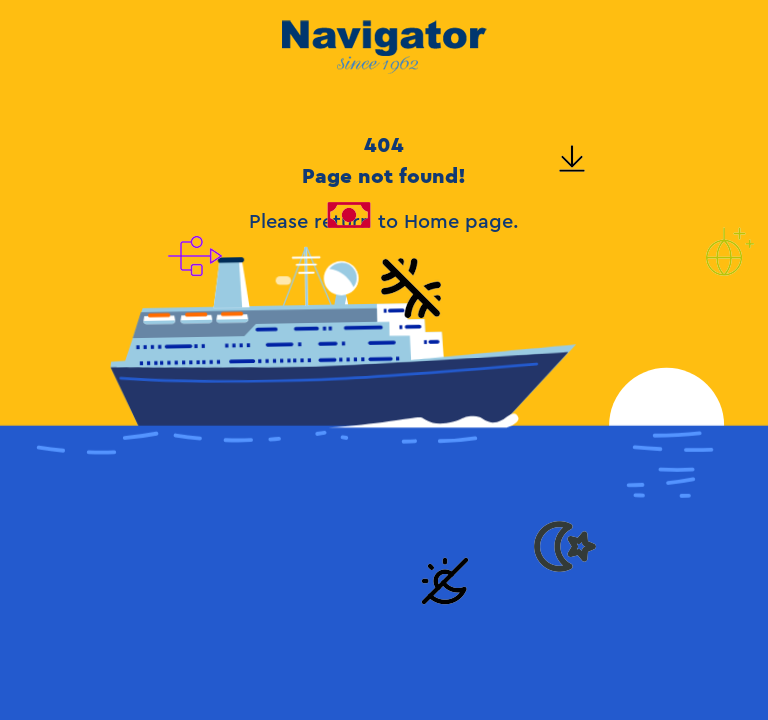  Describe the element at coordinates (727, 252) in the screenshot. I see `access party or event mode` at that location.